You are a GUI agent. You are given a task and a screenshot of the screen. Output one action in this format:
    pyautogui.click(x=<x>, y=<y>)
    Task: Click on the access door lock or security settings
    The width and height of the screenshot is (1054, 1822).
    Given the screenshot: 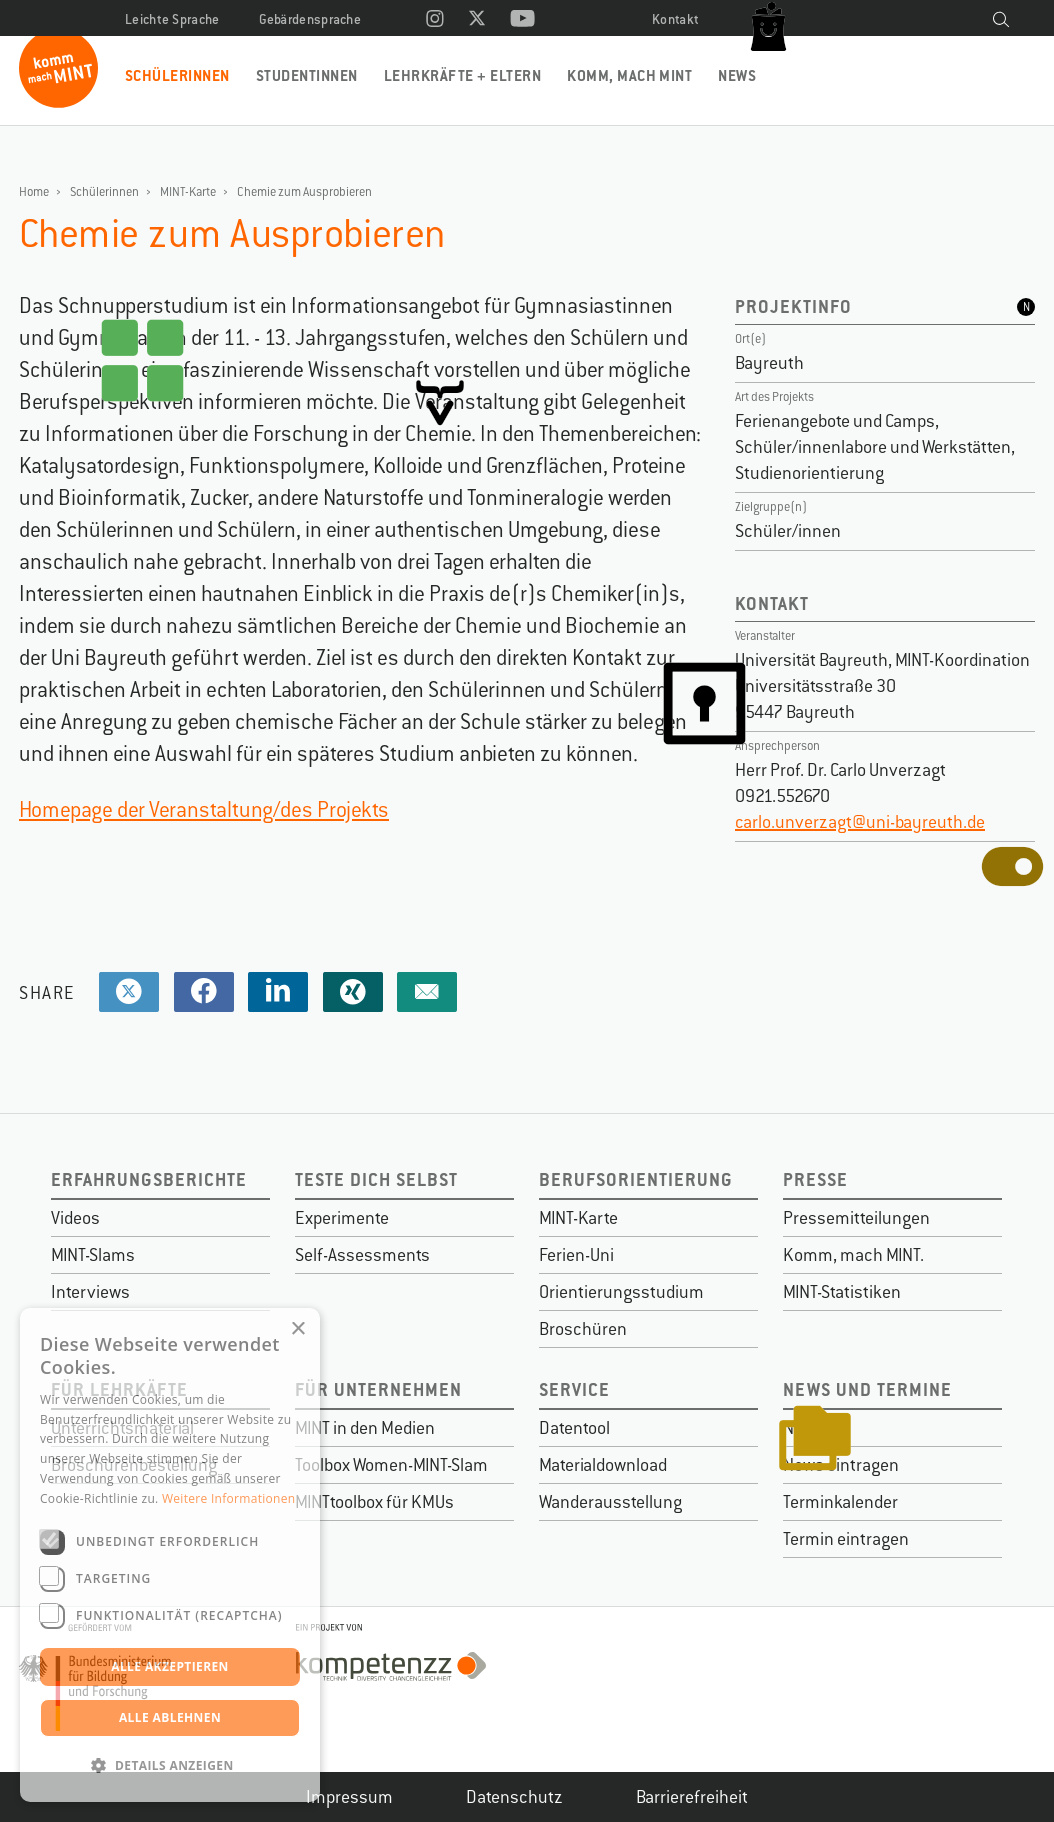 What is the action you would take?
    pyautogui.click(x=704, y=703)
    